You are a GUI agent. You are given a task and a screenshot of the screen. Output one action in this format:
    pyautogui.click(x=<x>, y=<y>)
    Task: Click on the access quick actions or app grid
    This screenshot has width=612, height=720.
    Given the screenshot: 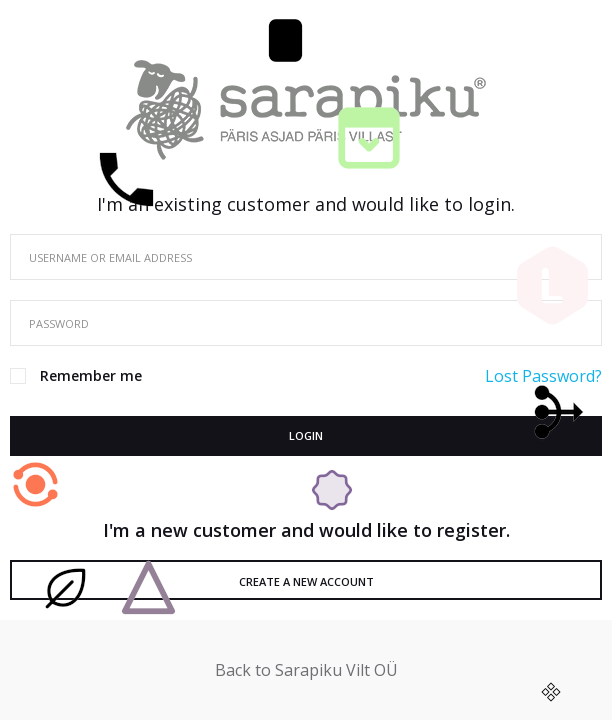 What is the action you would take?
    pyautogui.click(x=551, y=692)
    